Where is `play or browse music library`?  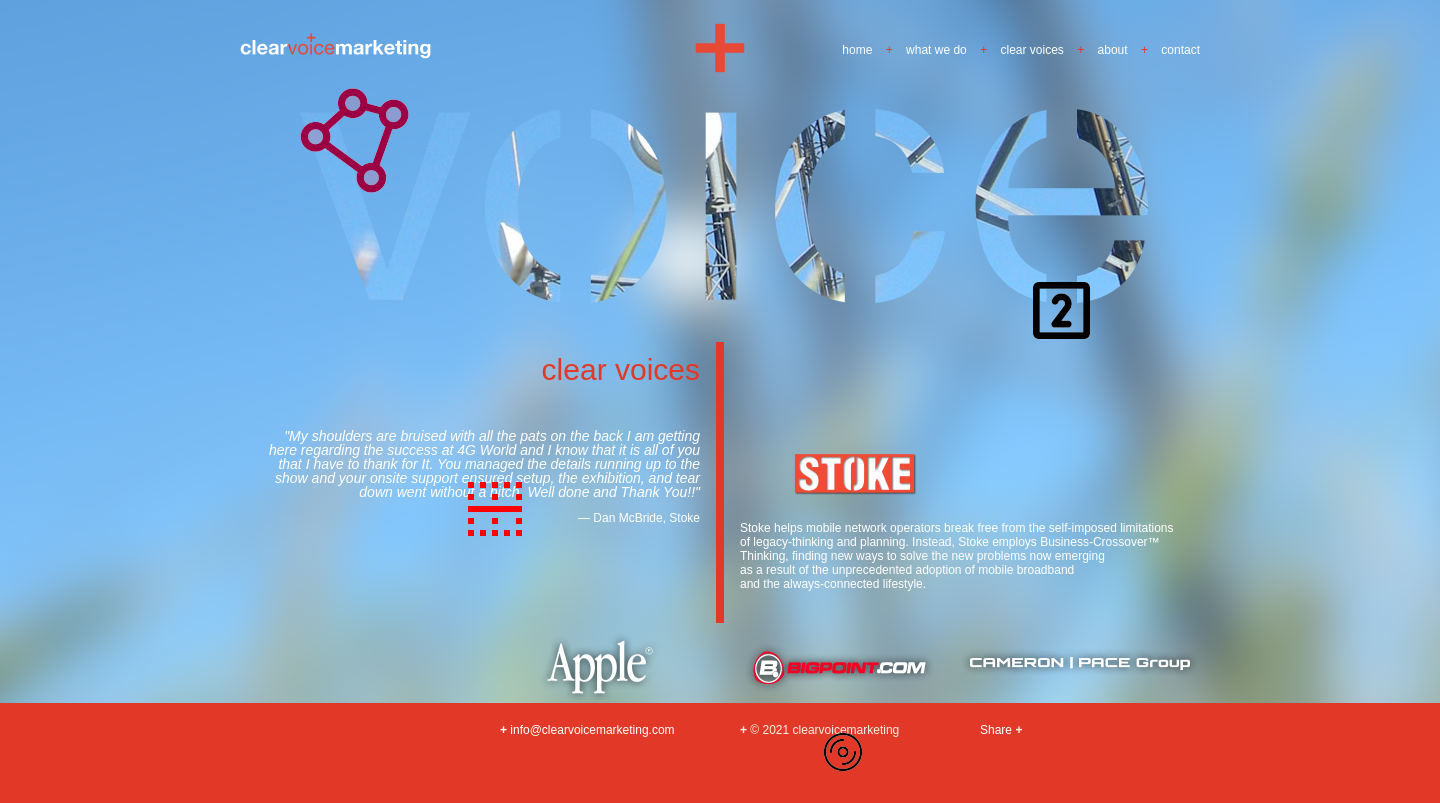 play or browse music library is located at coordinates (843, 752).